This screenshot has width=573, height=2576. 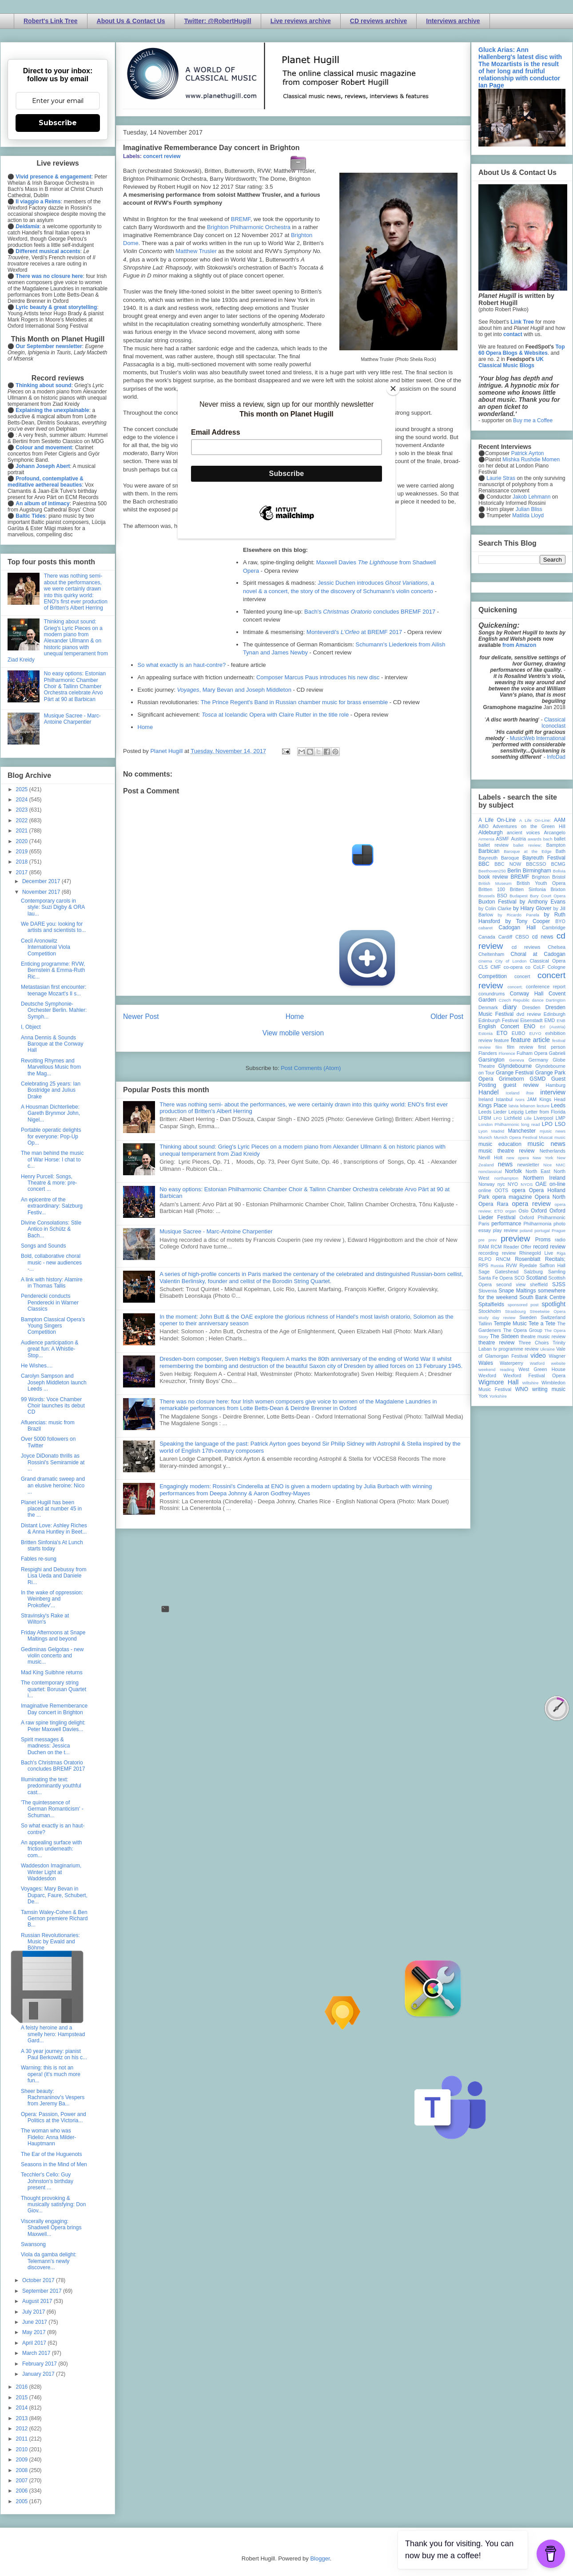 I want to click on open the file manager application, so click(x=298, y=162).